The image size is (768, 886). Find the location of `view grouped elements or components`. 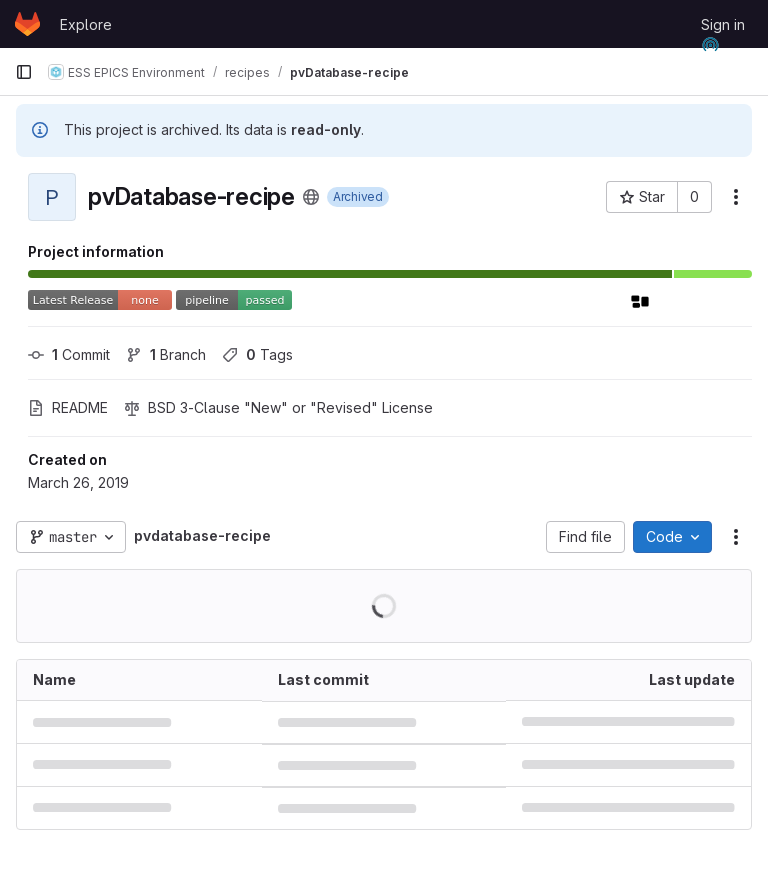

view grouped elements or components is located at coordinates (640, 301).